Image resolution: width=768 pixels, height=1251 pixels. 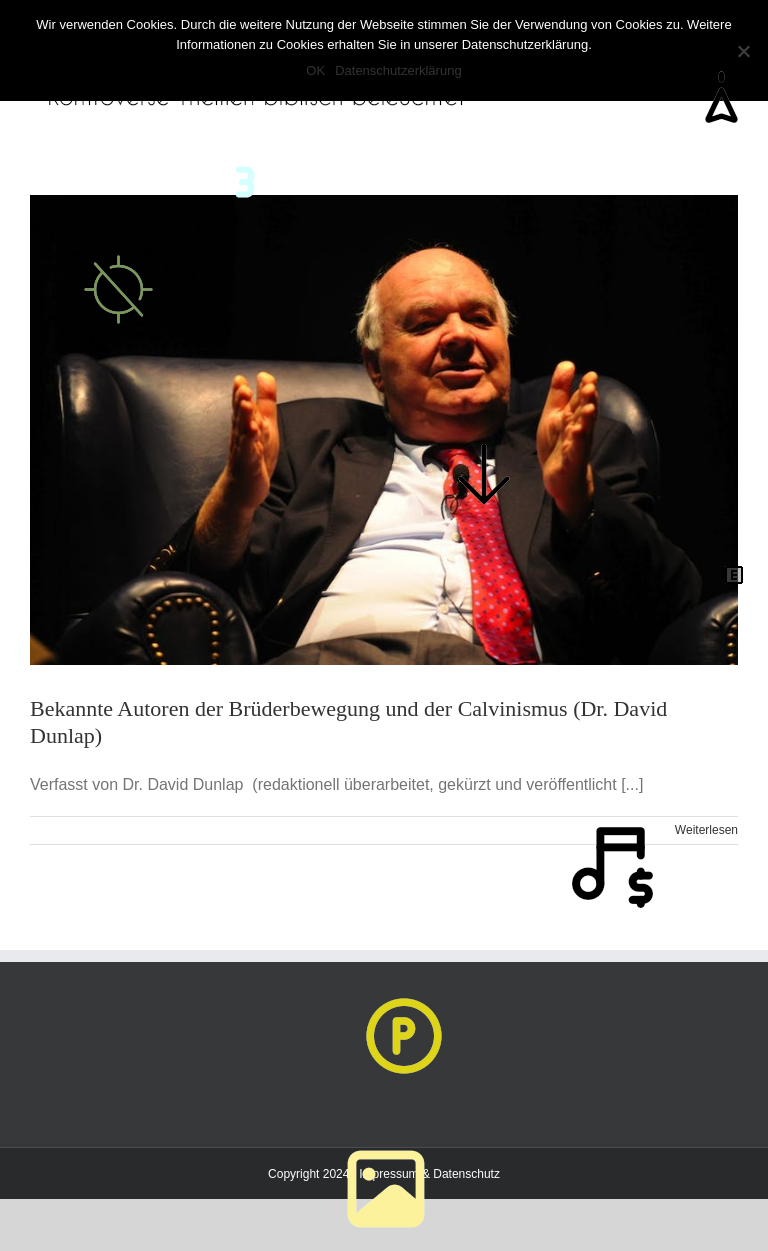 I want to click on scroll down or view more content, so click(x=484, y=474).